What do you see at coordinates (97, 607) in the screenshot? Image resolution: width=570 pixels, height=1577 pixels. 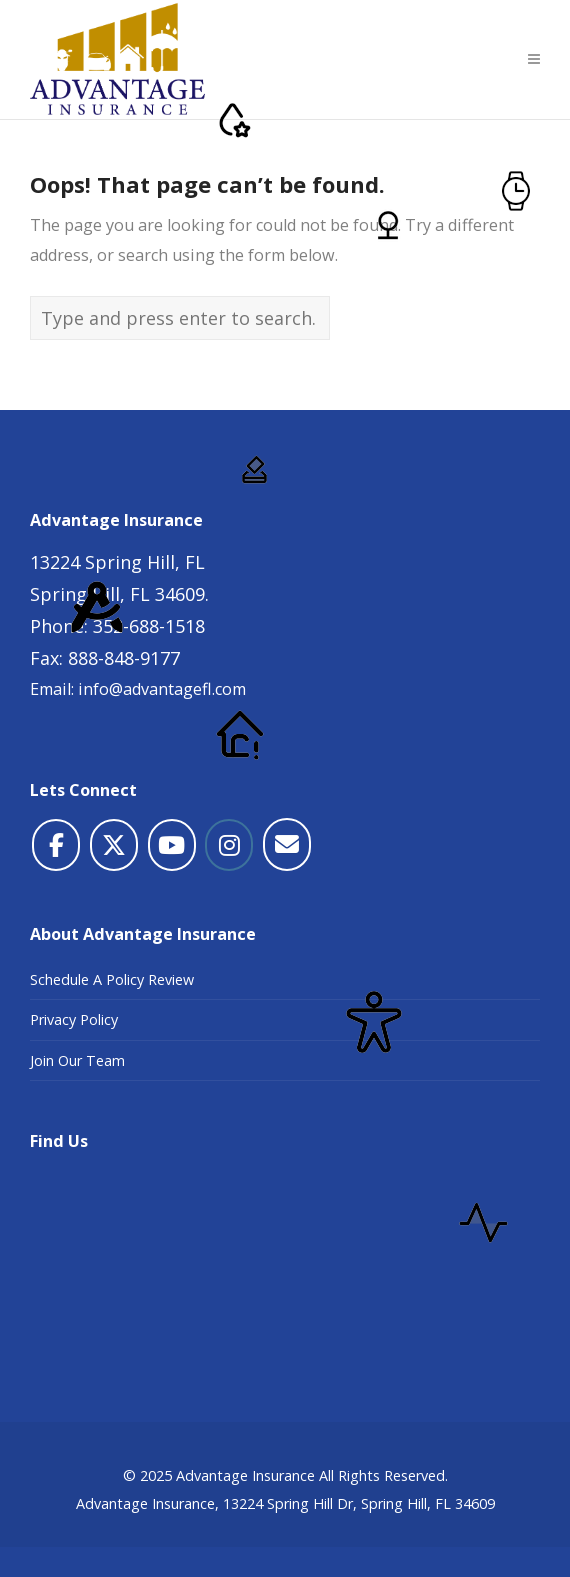 I see `access drawing or design tools` at bounding box center [97, 607].